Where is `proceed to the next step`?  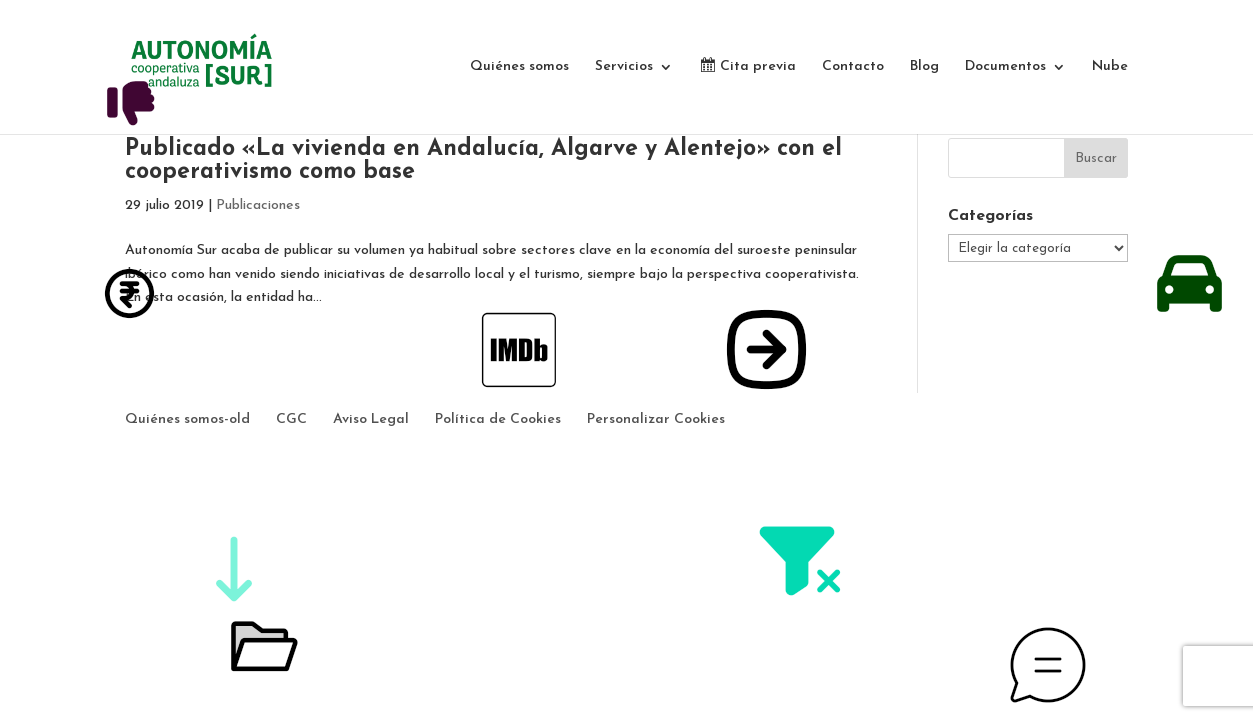
proceed to the next step is located at coordinates (766, 349).